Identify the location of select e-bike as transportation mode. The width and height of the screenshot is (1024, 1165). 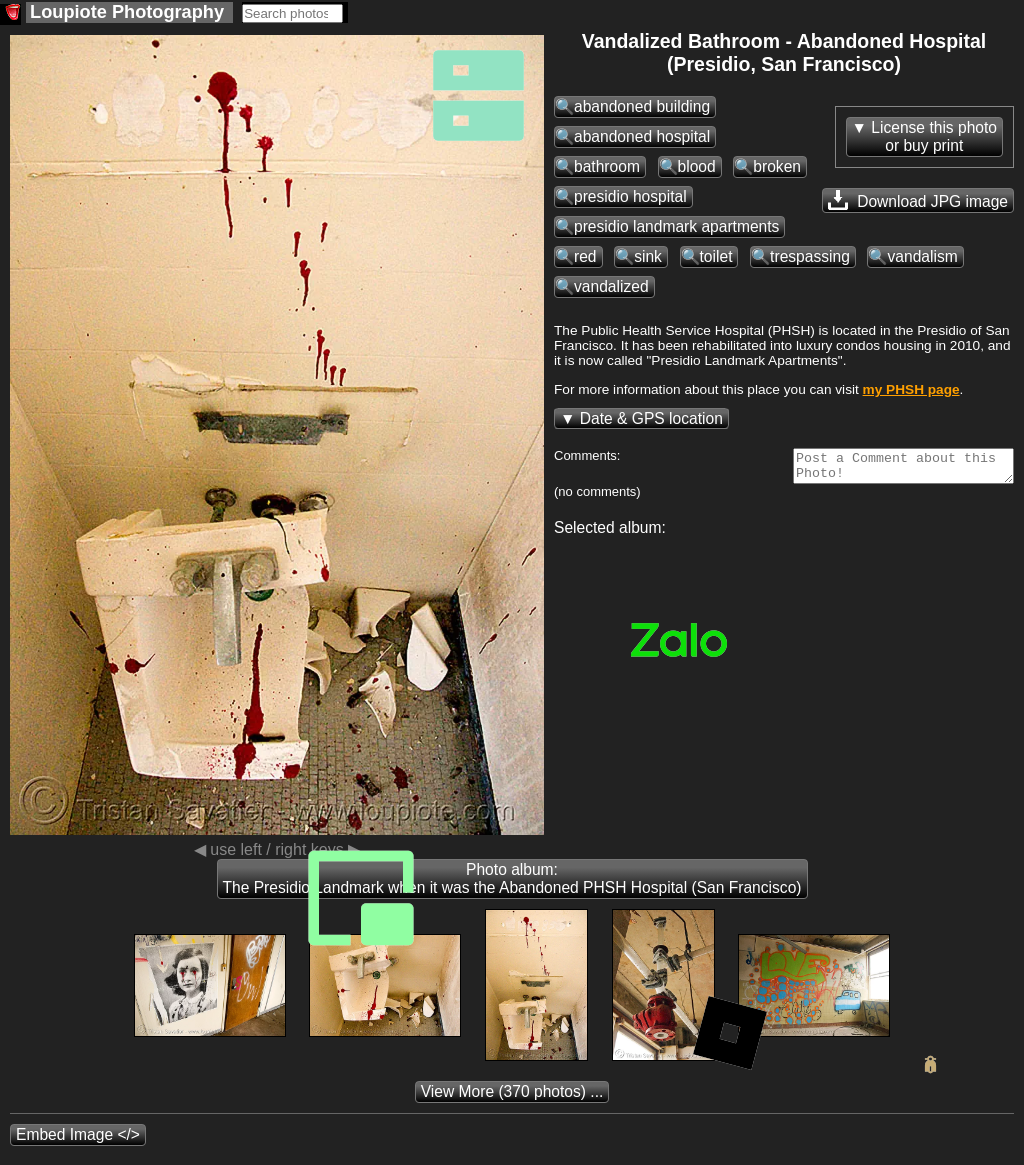
(930, 1064).